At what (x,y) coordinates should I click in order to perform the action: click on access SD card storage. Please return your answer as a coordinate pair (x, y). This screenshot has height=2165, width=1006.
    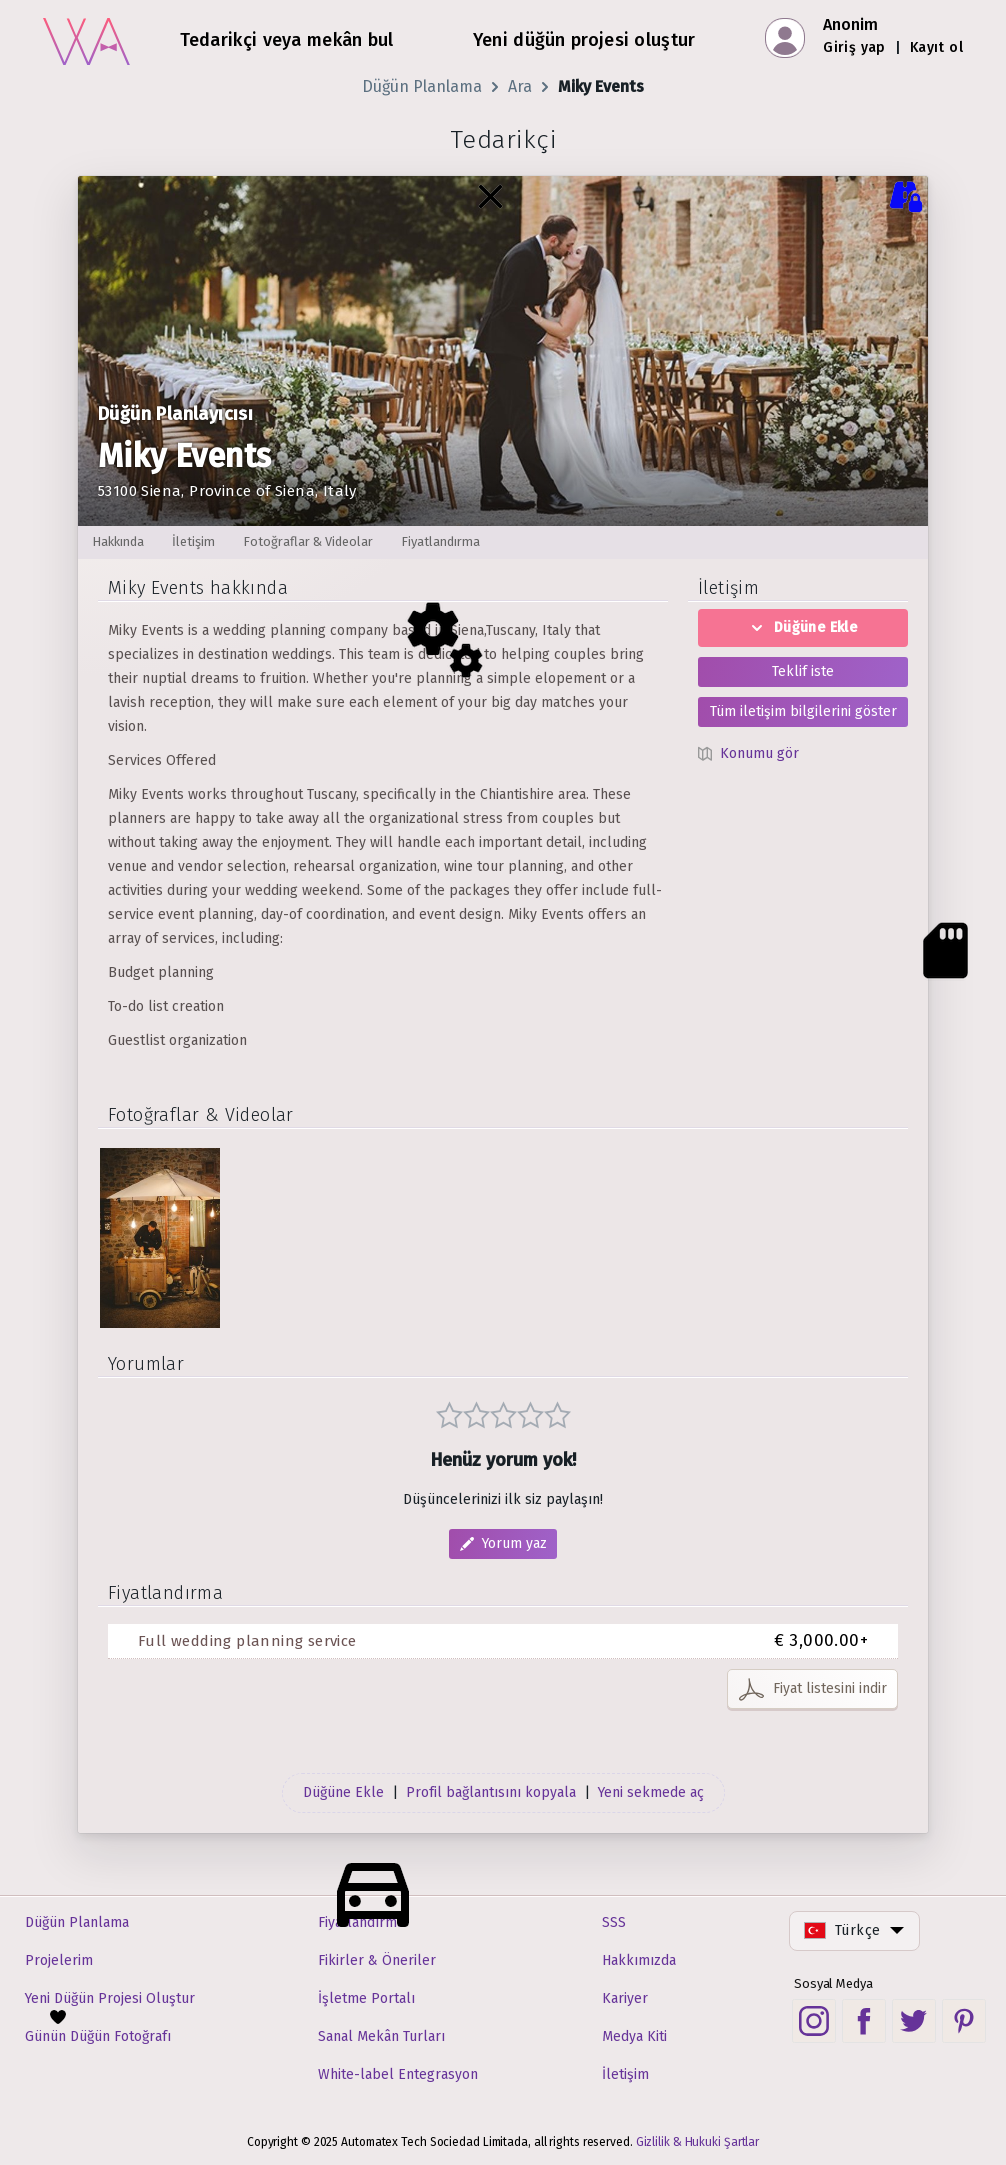
    Looking at the image, I should click on (945, 950).